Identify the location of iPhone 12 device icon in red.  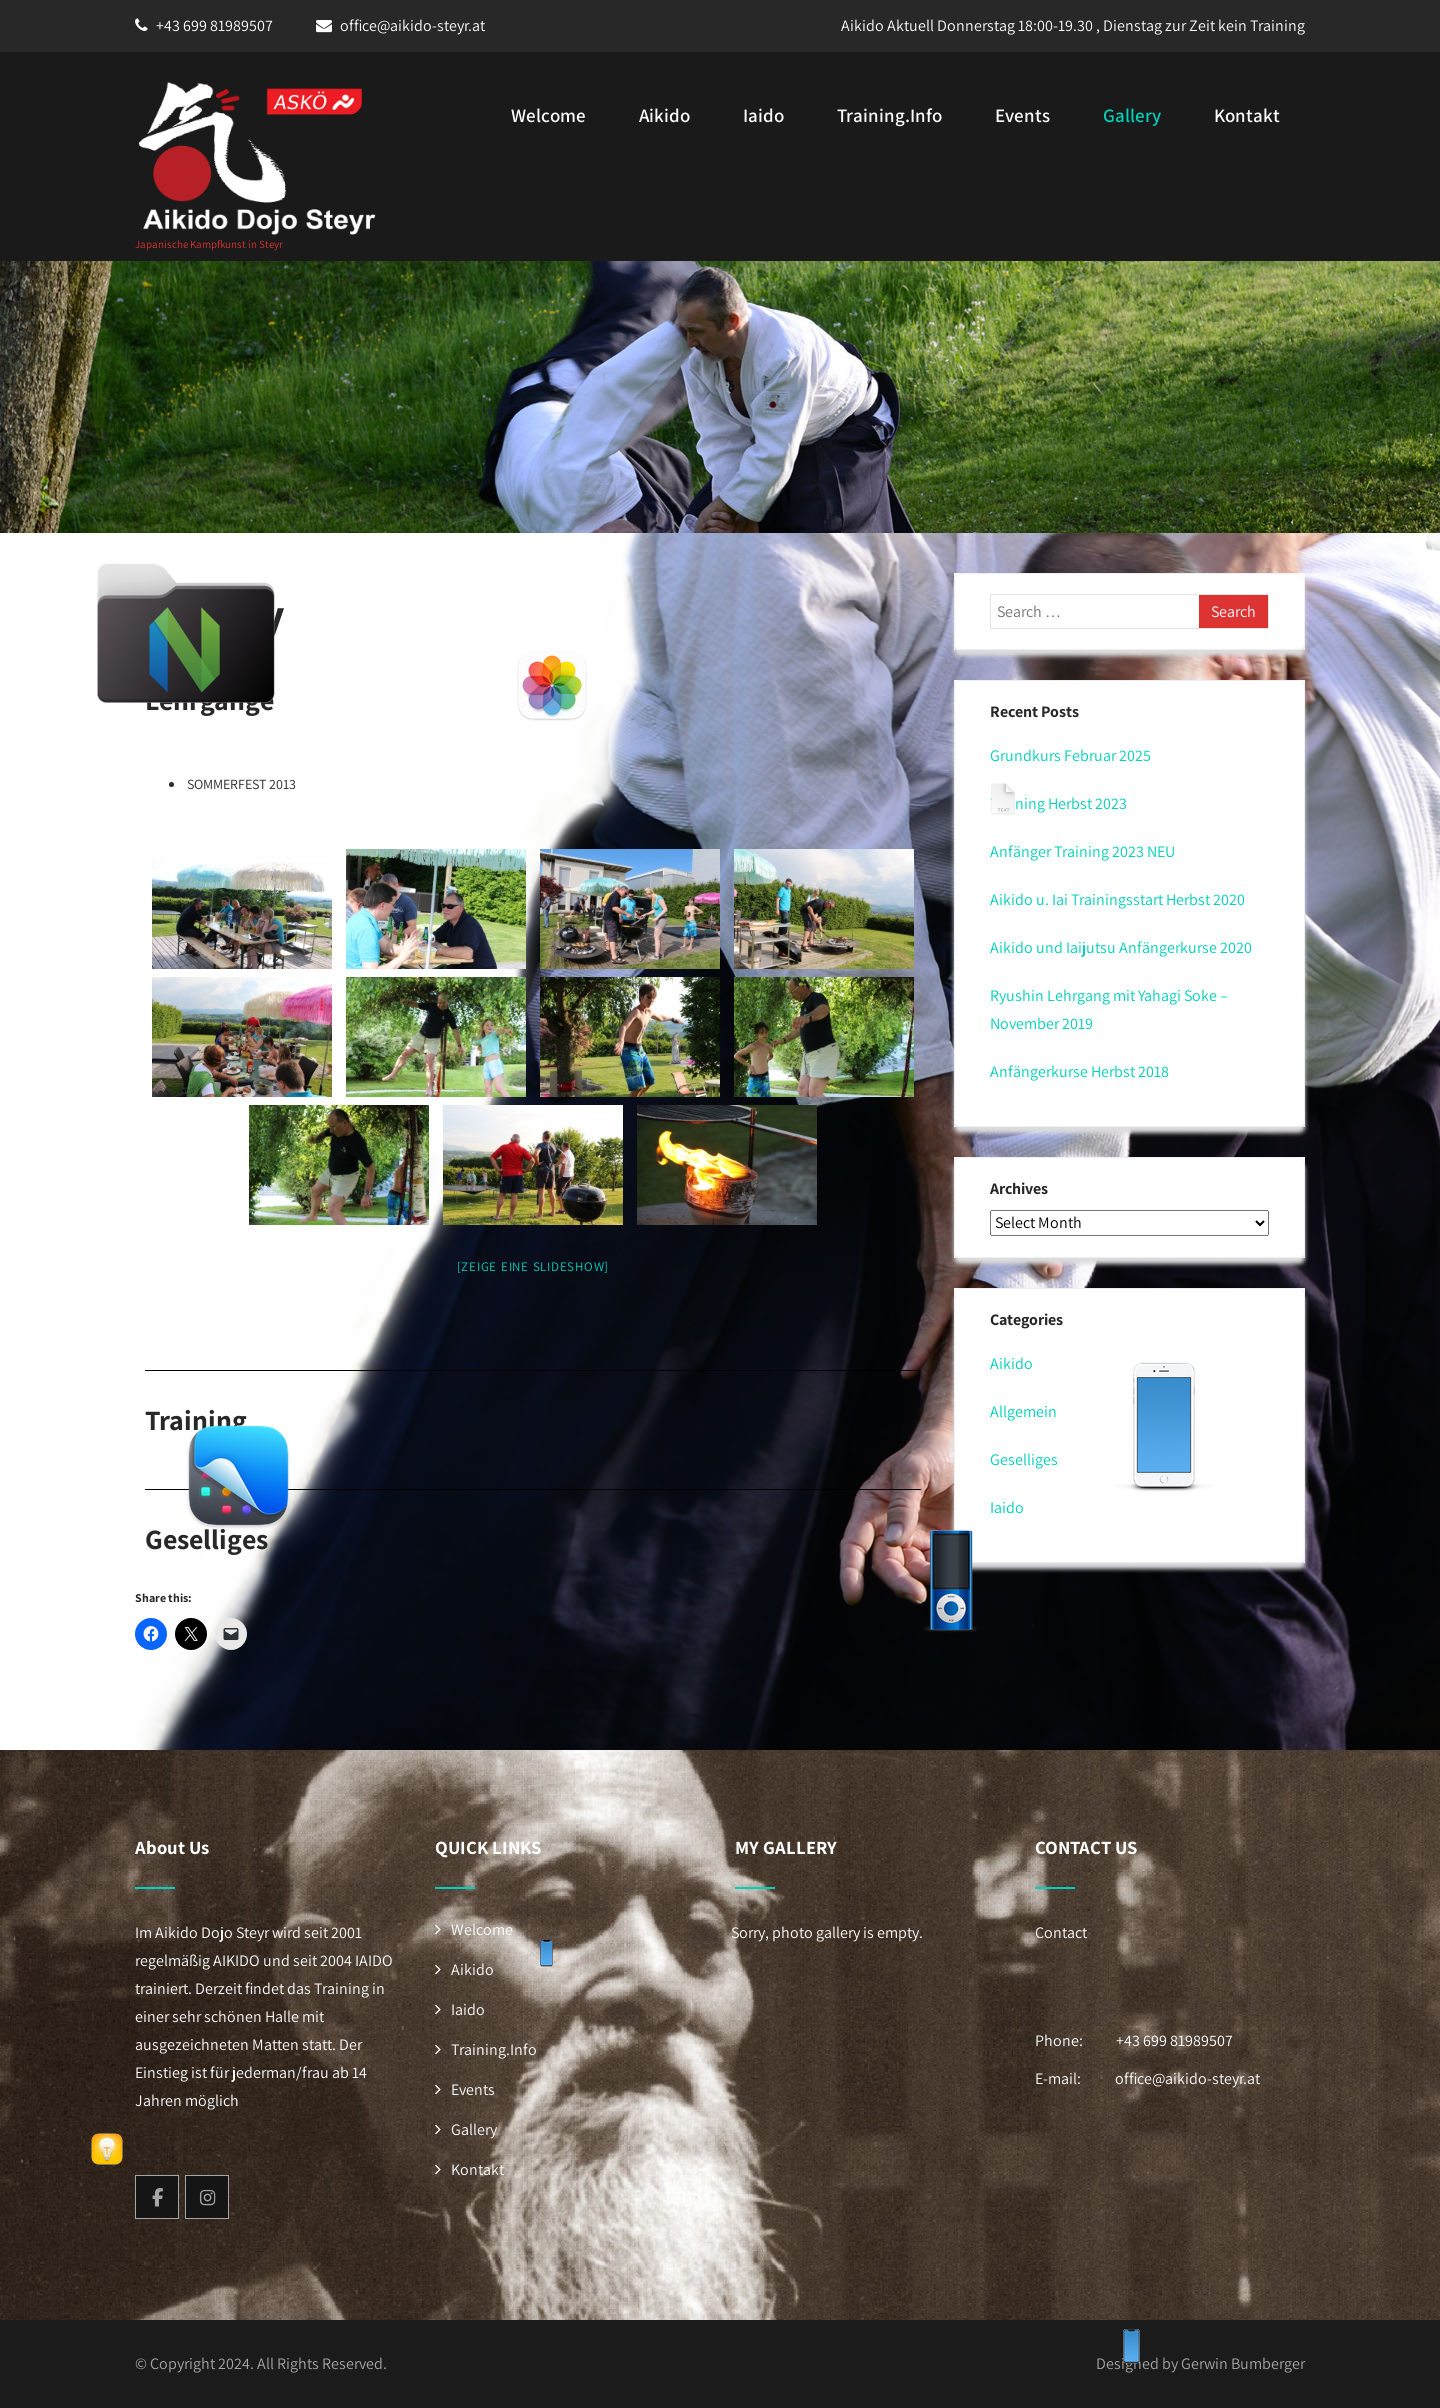
(546, 1953).